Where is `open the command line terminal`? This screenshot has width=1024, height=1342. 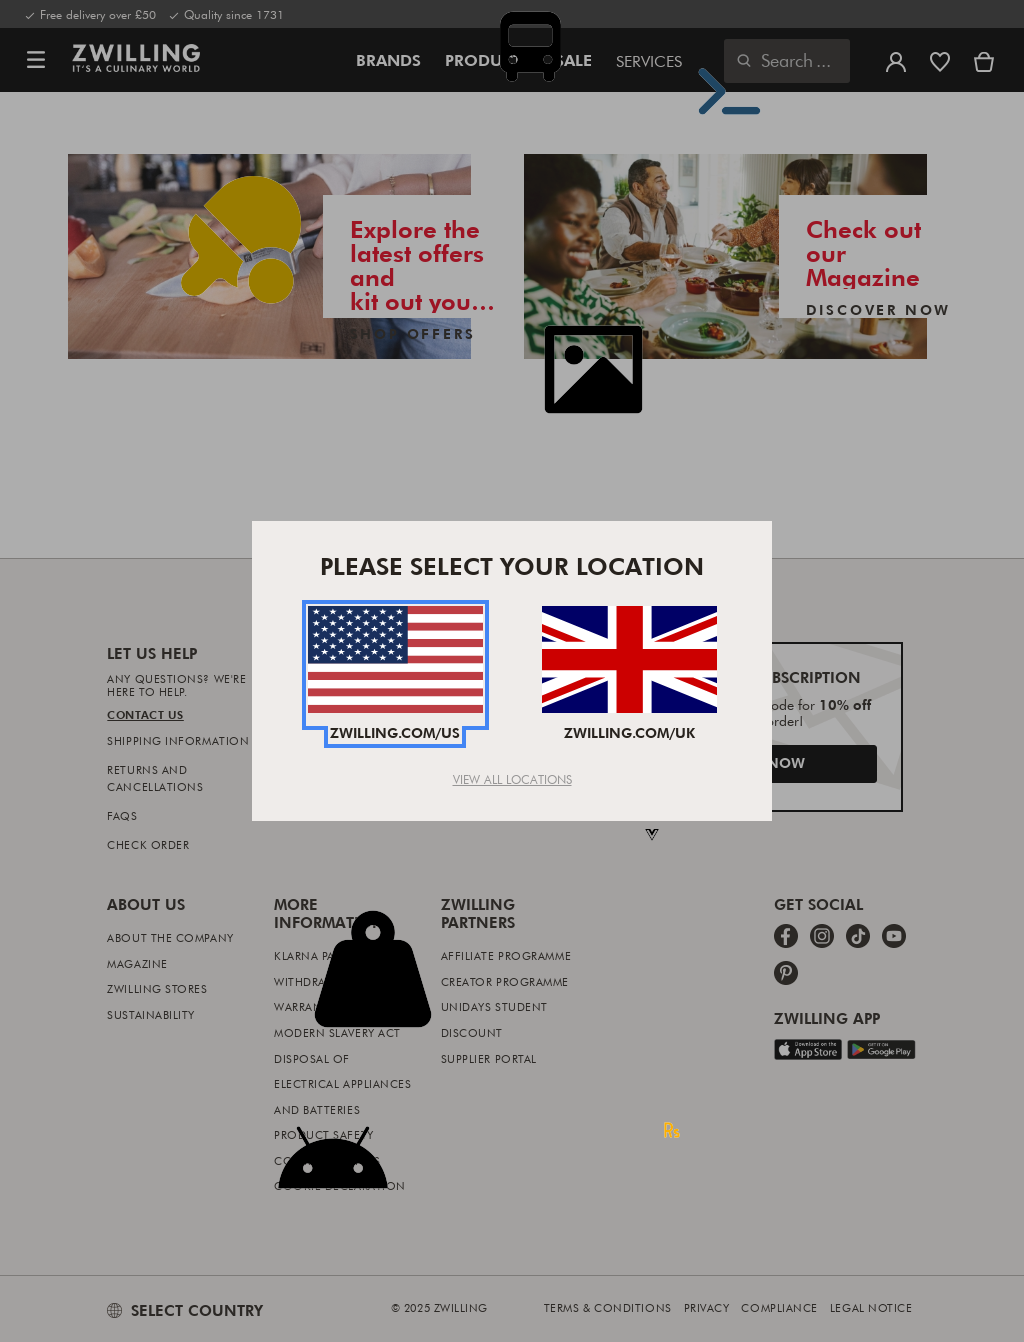 open the command line terminal is located at coordinates (729, 91).